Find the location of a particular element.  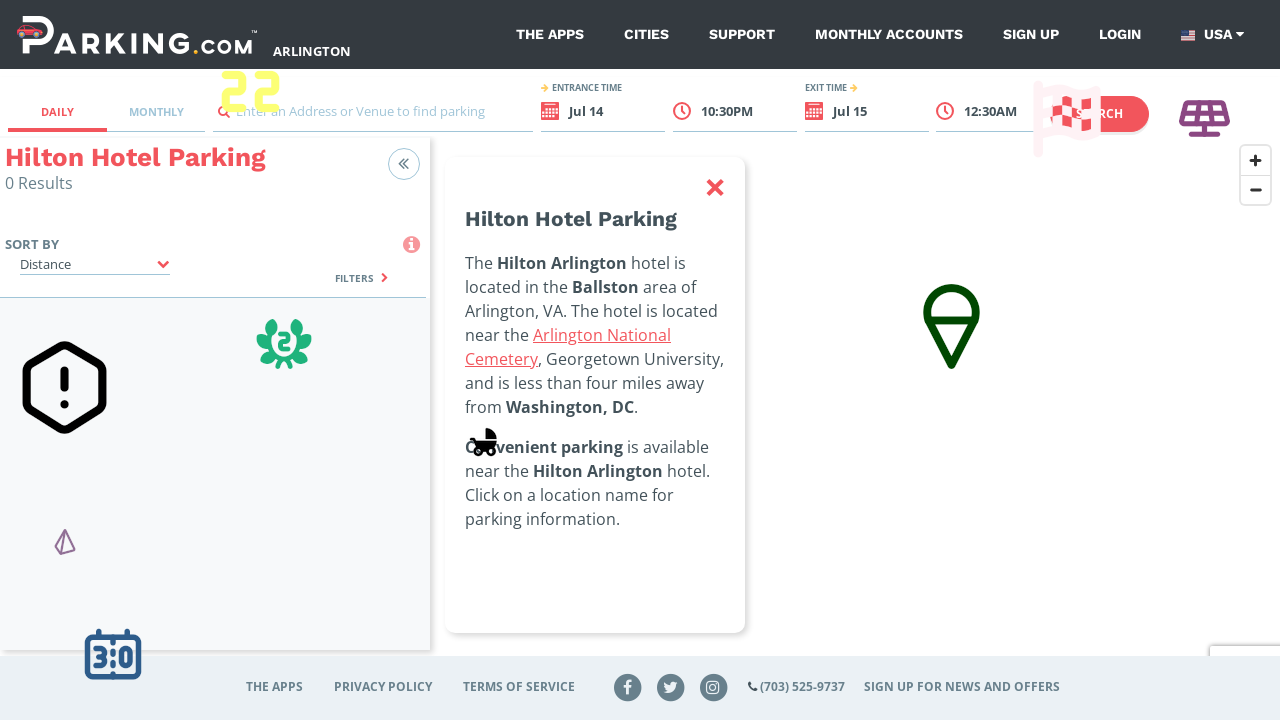

view achievements or awards is located at coordinates (284, 344).